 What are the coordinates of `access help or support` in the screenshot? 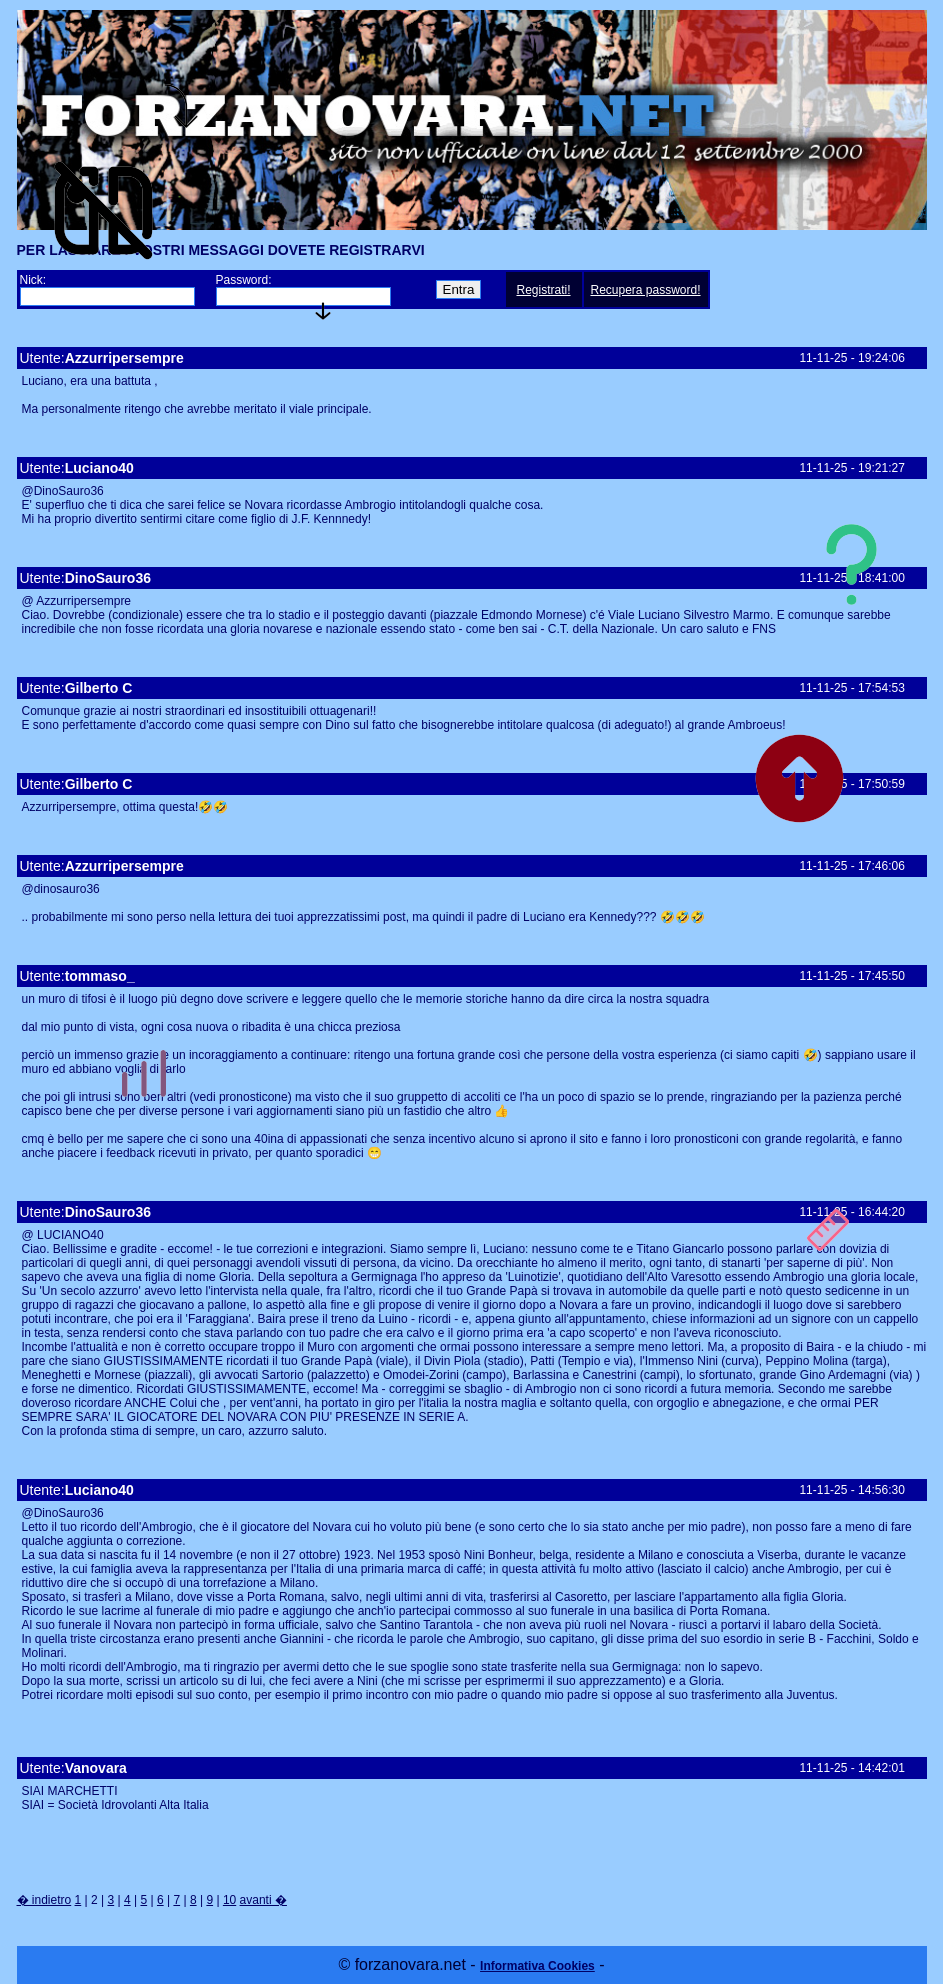 It's located at (851, 564).